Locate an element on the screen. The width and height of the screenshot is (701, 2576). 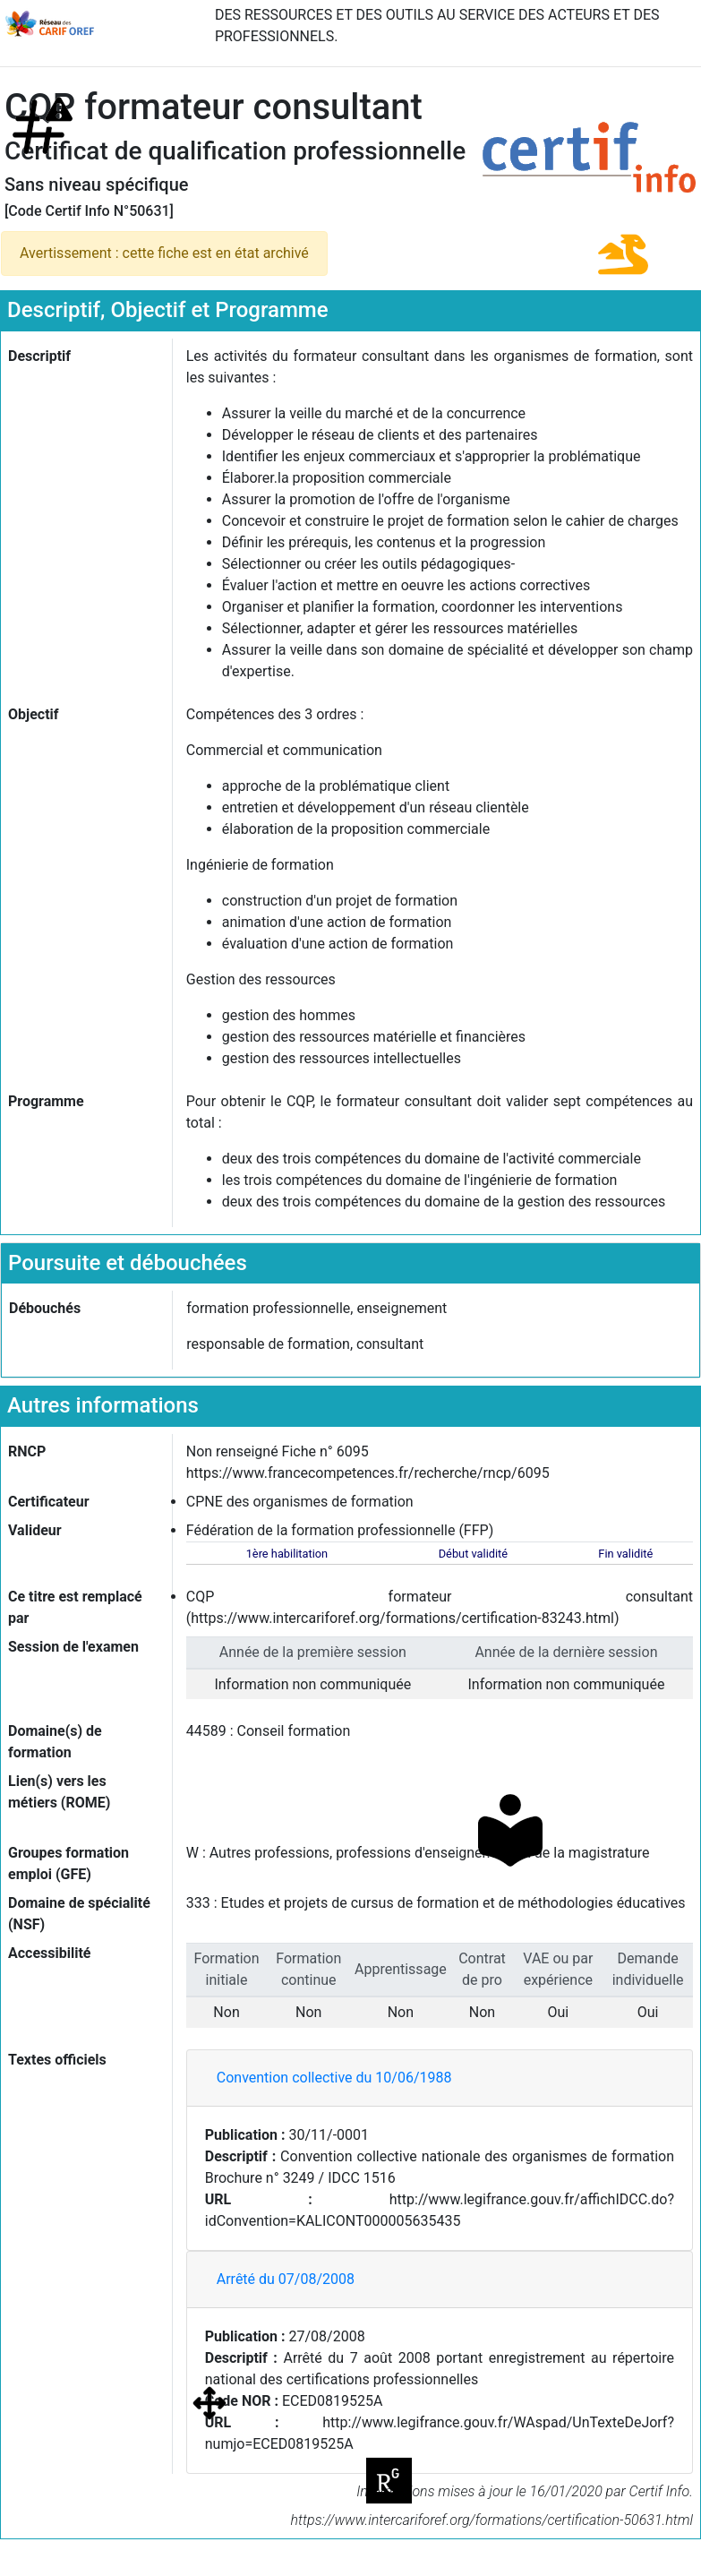
access fantasy or gaming content is located at coordinates (623, 254).